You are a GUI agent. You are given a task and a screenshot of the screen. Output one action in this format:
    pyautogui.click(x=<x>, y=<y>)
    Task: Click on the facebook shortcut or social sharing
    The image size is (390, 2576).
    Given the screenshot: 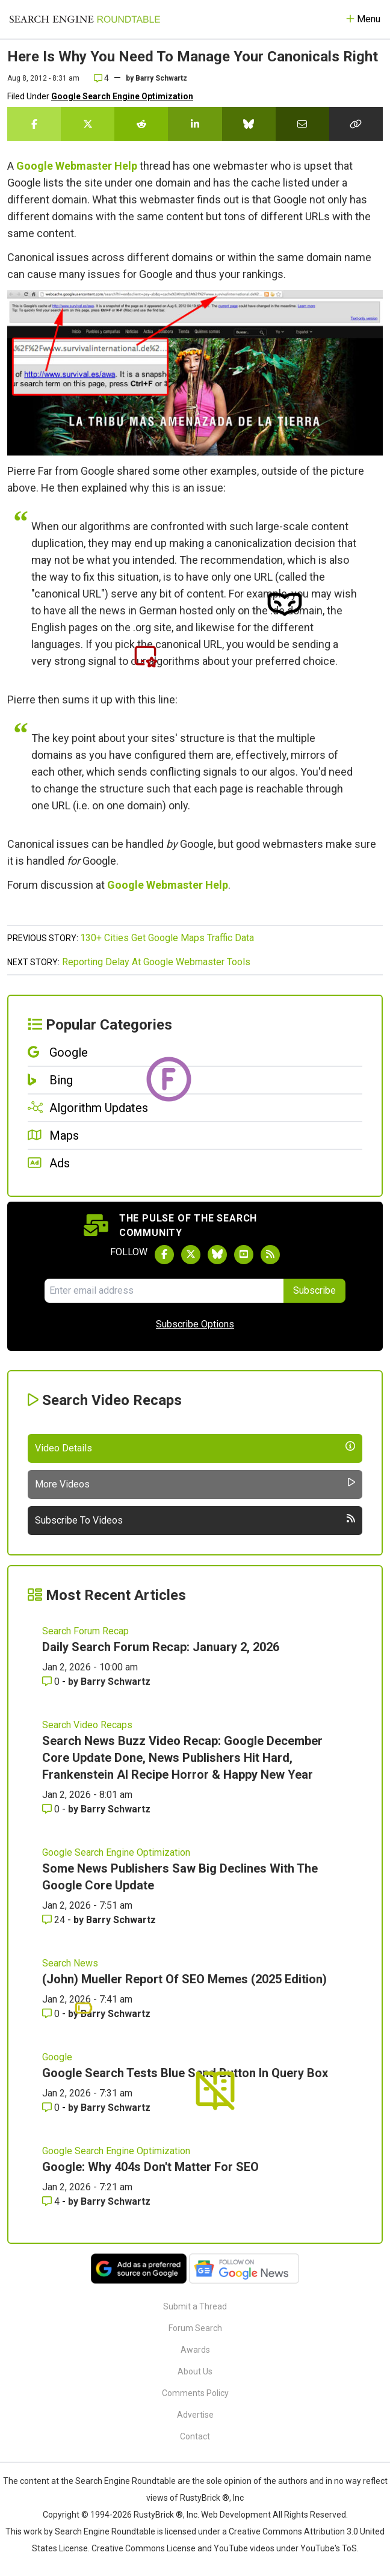 What is the action you would take?
    pyautogui.click(x=169, y=1079)
    